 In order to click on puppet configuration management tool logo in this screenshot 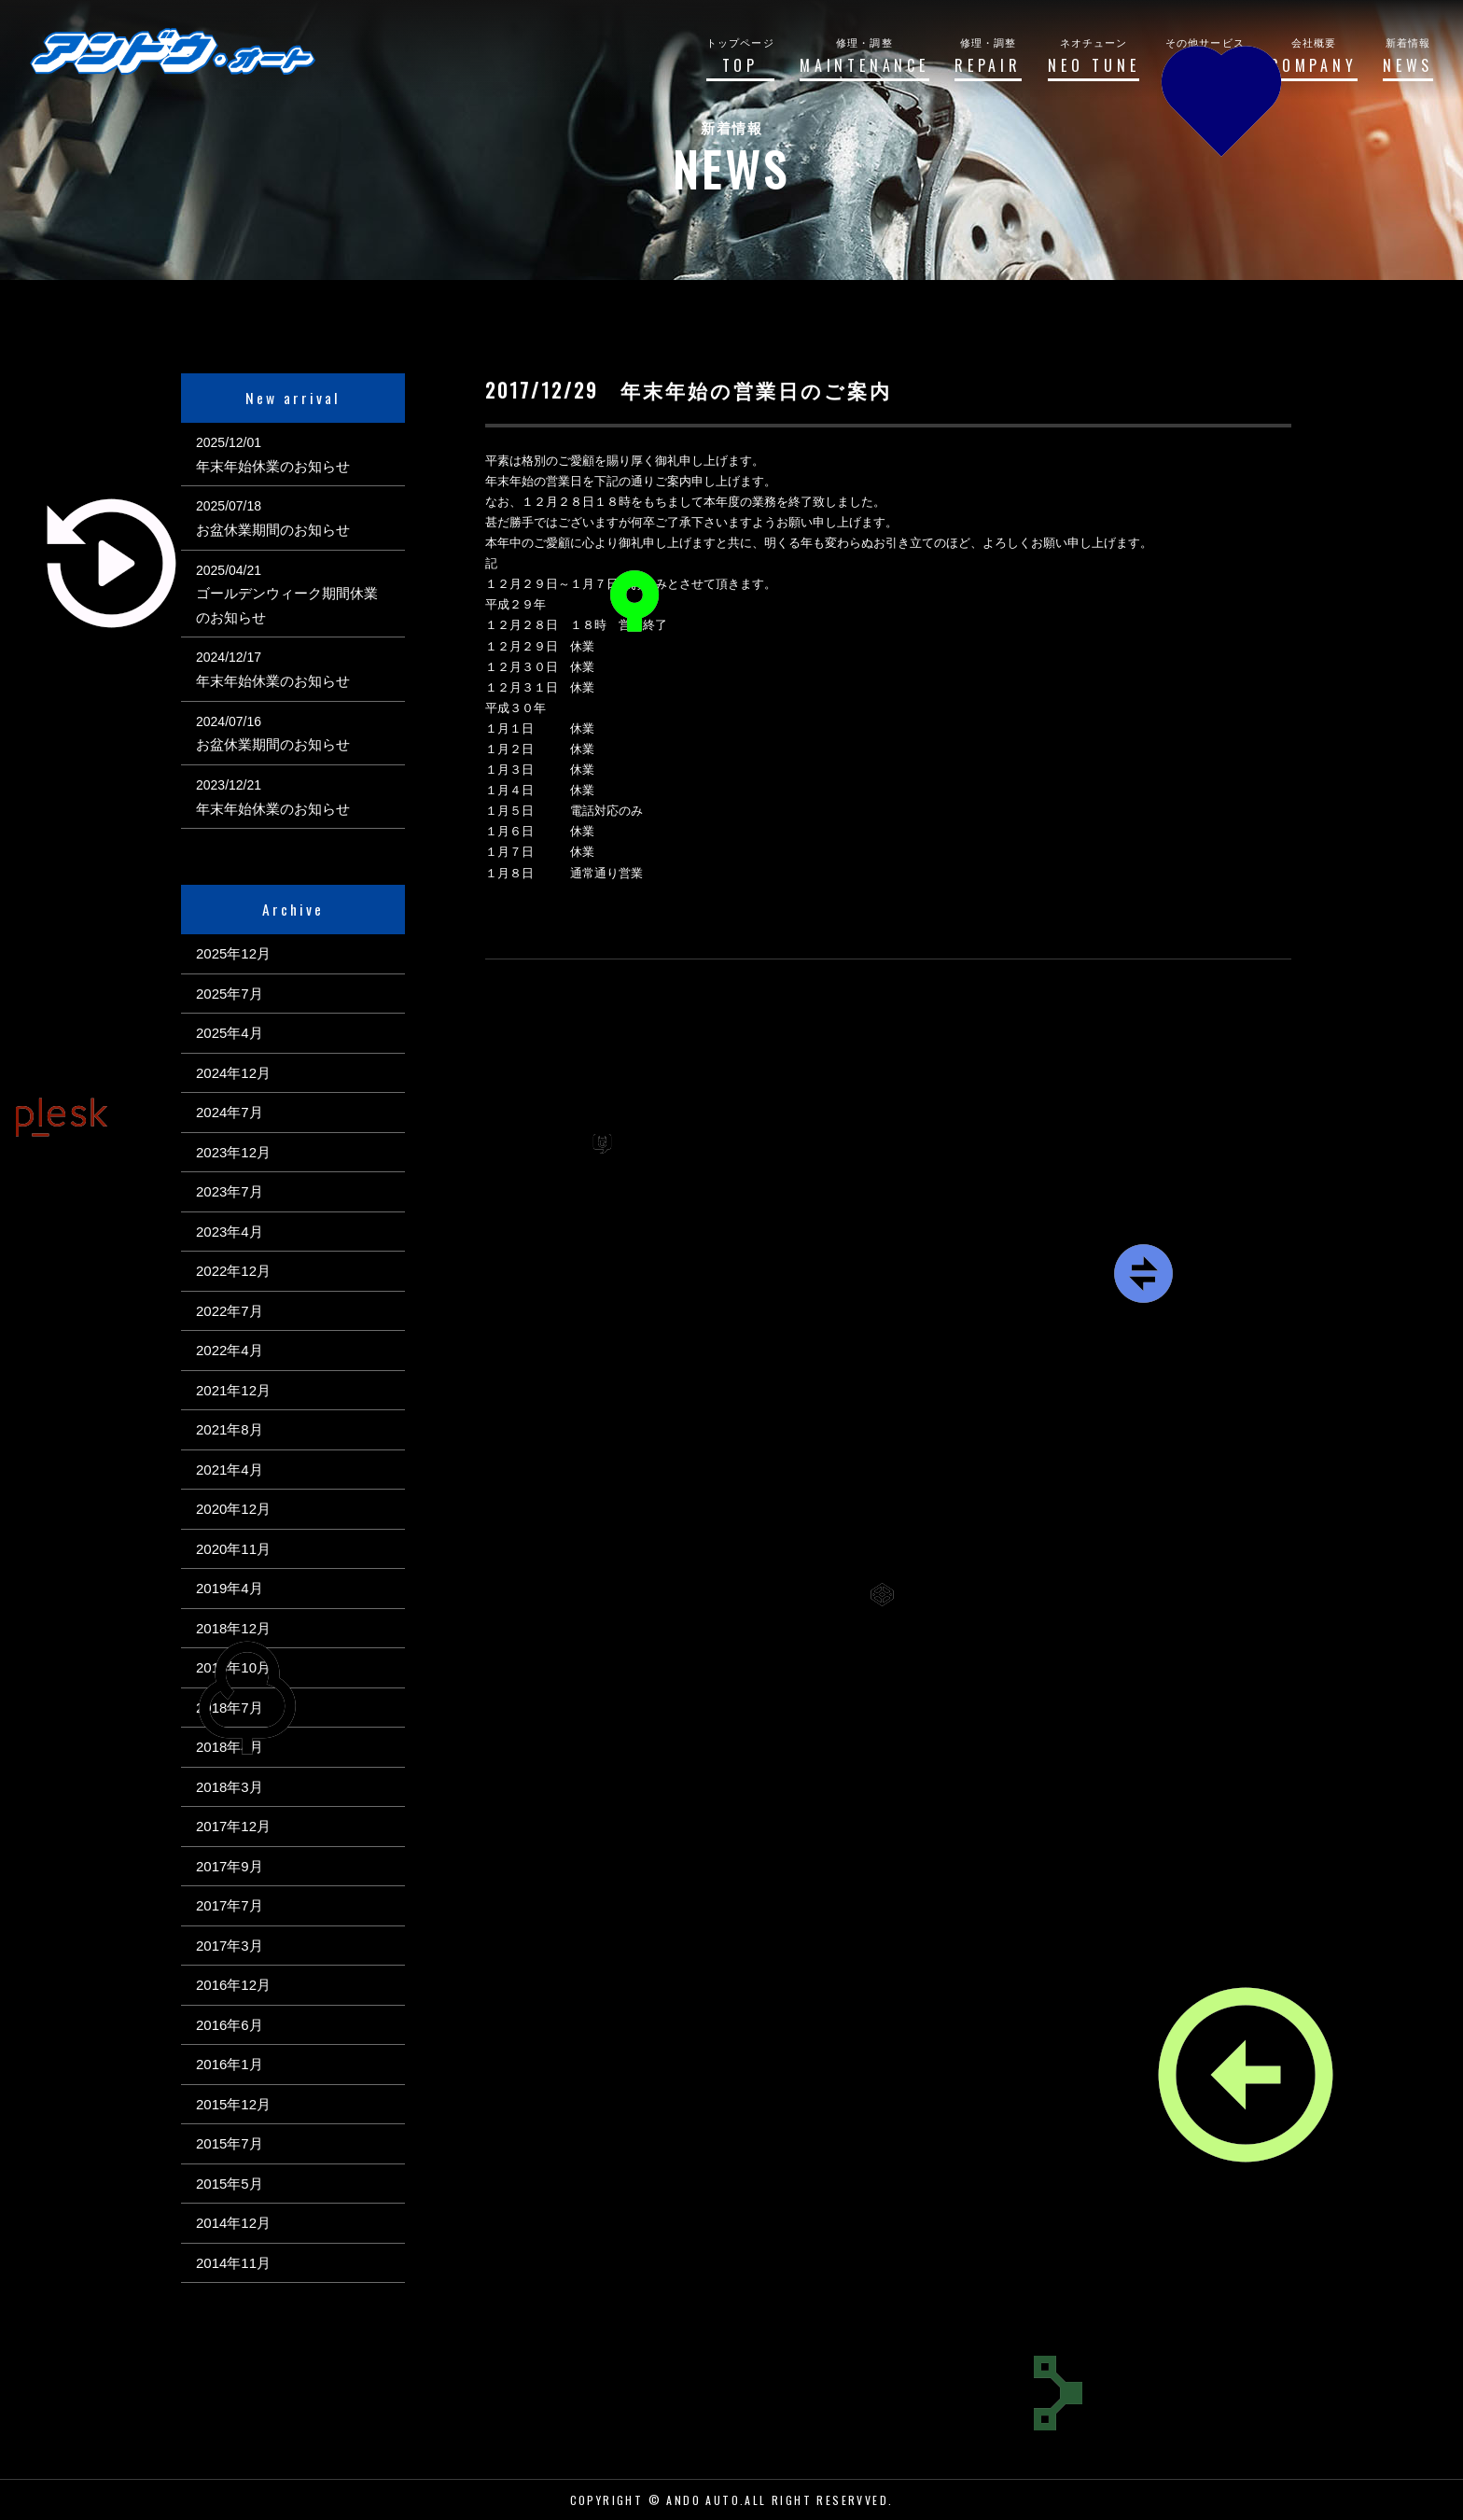, I will do `click(1058, 2393)`.